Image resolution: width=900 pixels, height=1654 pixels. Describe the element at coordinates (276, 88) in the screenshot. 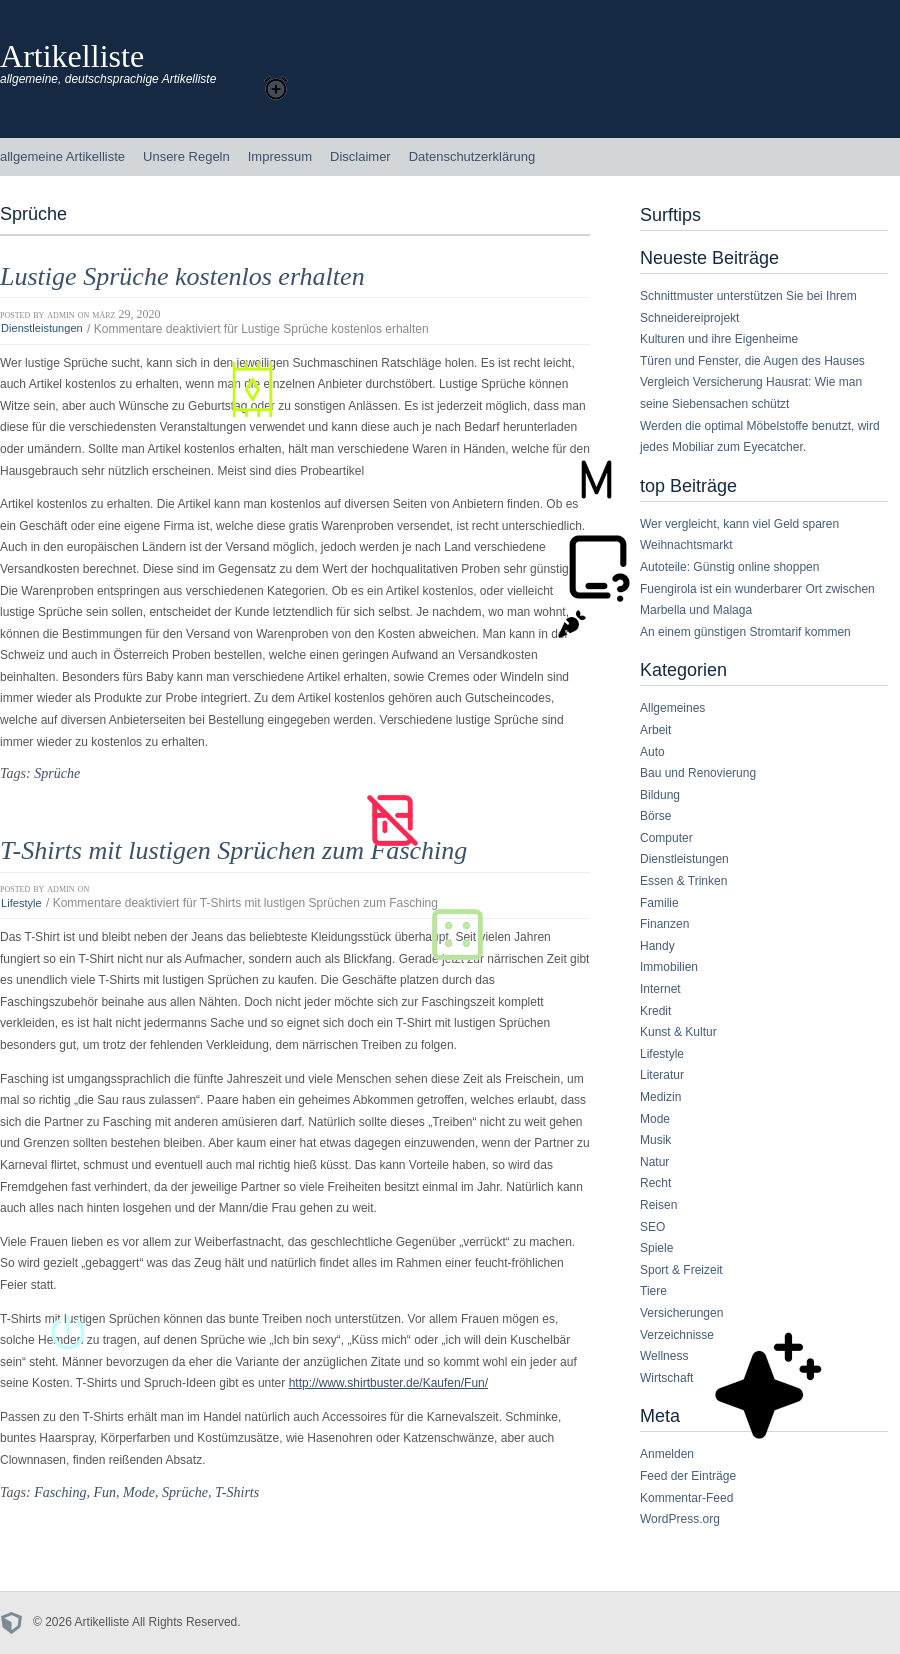

I see `add a new alarm` at that location.